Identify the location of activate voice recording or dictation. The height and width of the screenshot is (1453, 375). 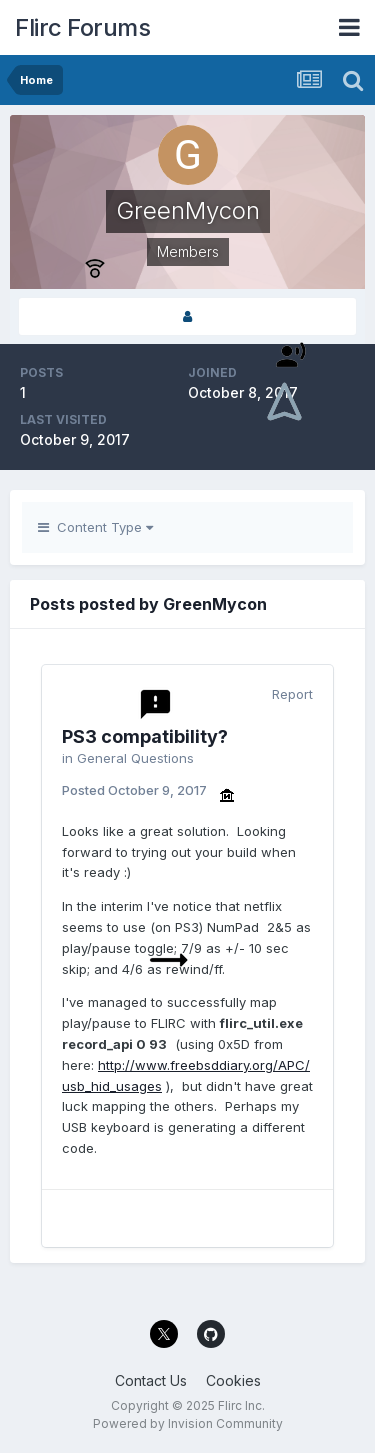
(291, 355).